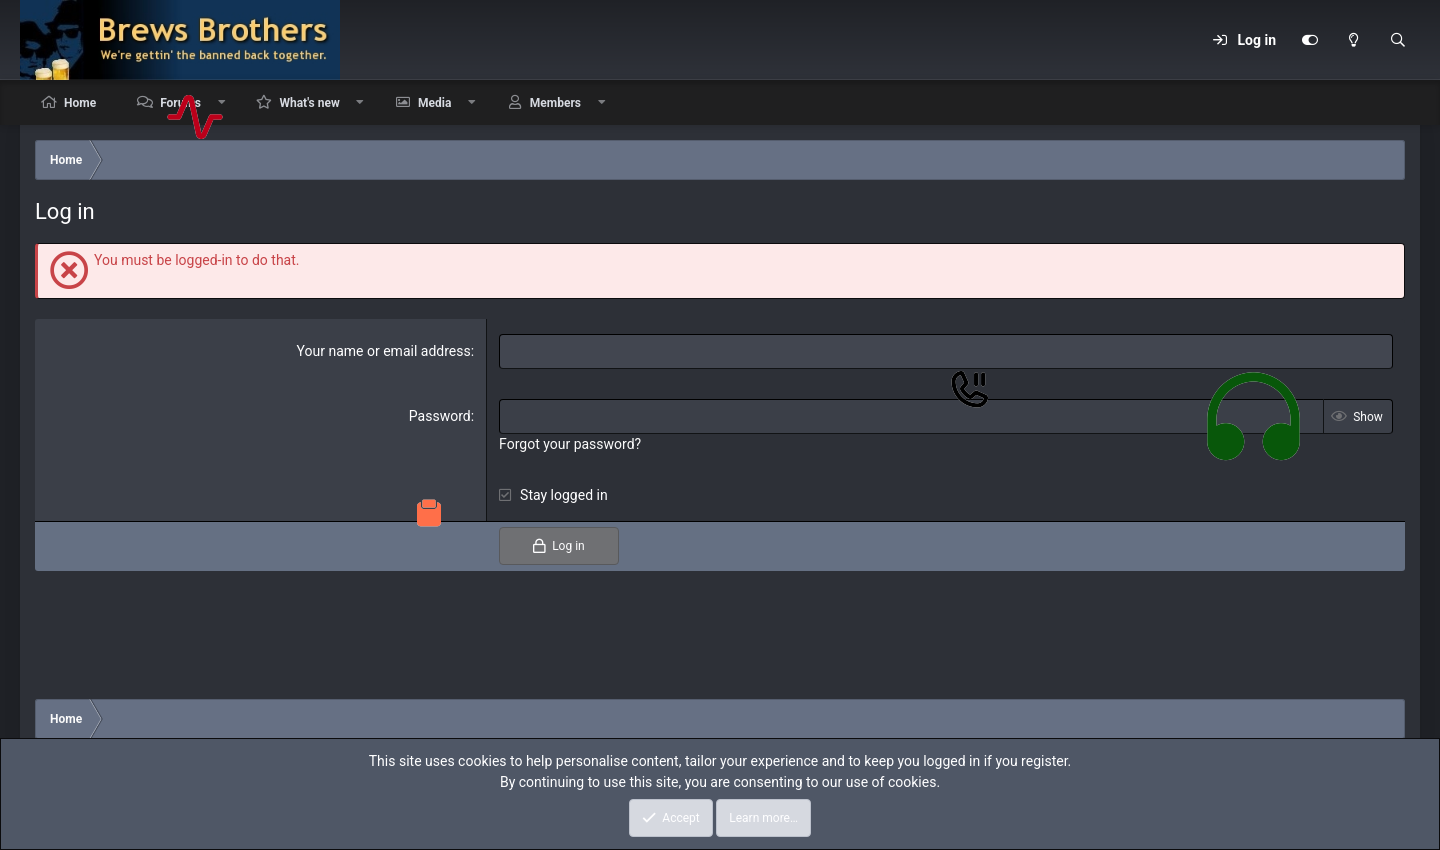  What do you see at coordinates (970, 388) in the screenshot?
I see `put current call on hold` at bounding box center [970, 388].